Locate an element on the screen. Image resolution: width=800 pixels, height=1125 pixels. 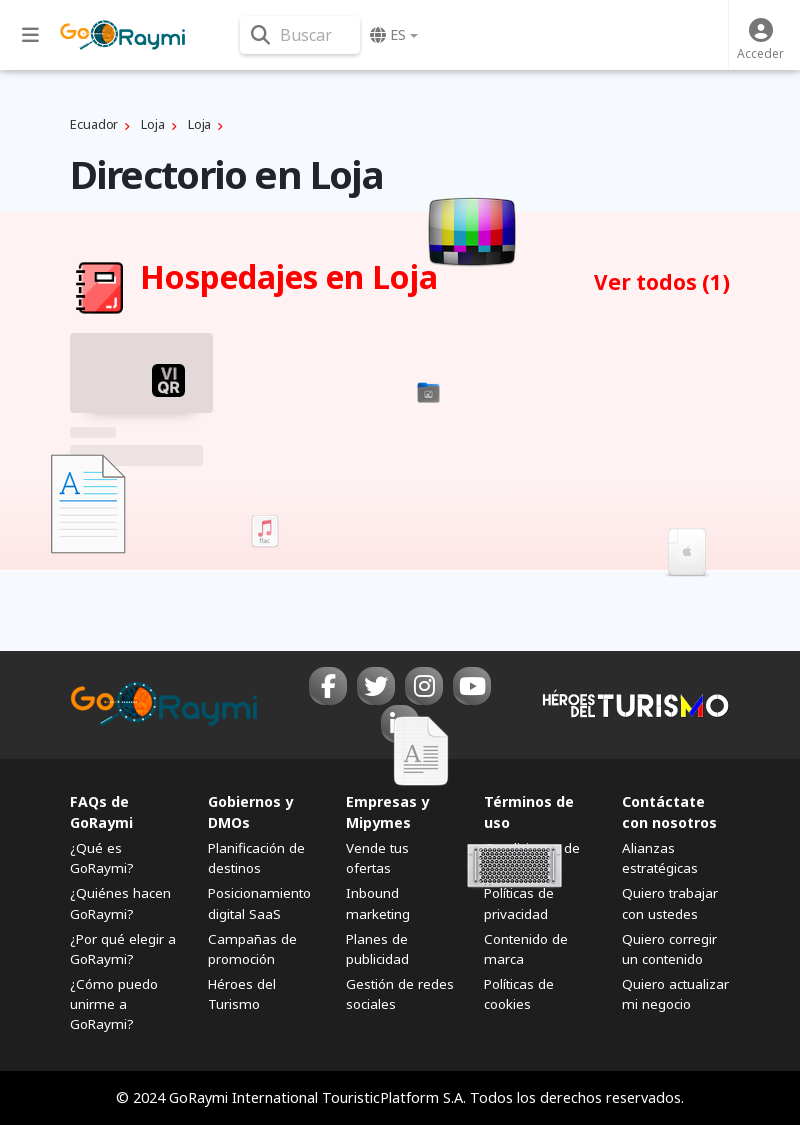
a rich text or formatted document file is located at coordinates (421, 751).